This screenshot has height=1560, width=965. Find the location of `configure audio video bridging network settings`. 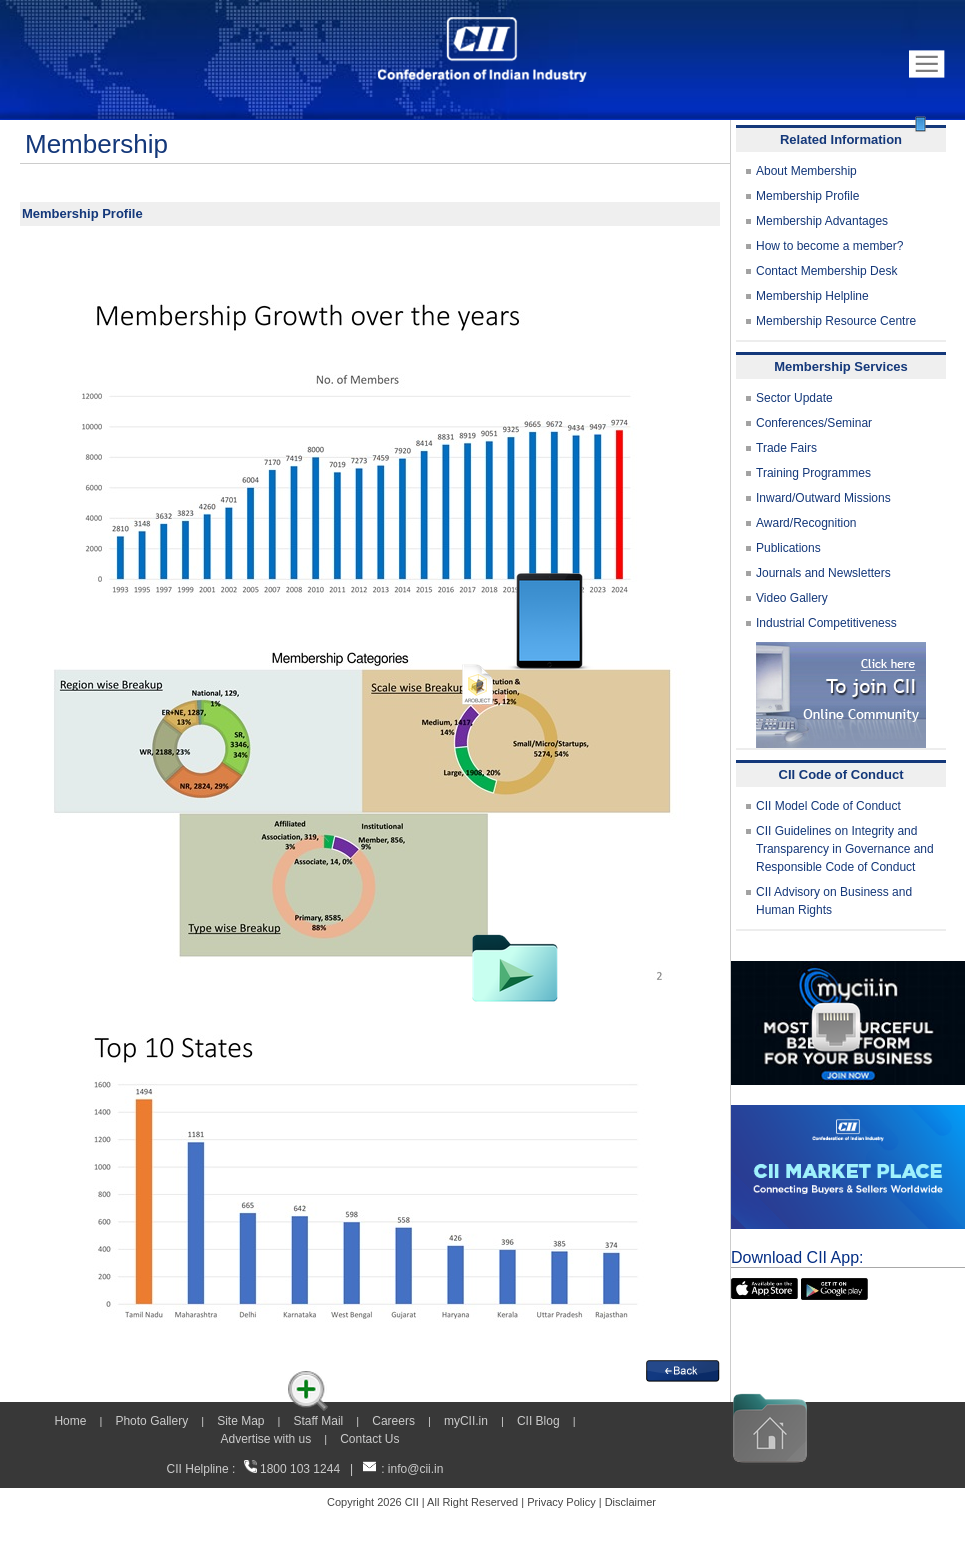

configure audio video bridging network settings is located at coordinates (836, 1027).